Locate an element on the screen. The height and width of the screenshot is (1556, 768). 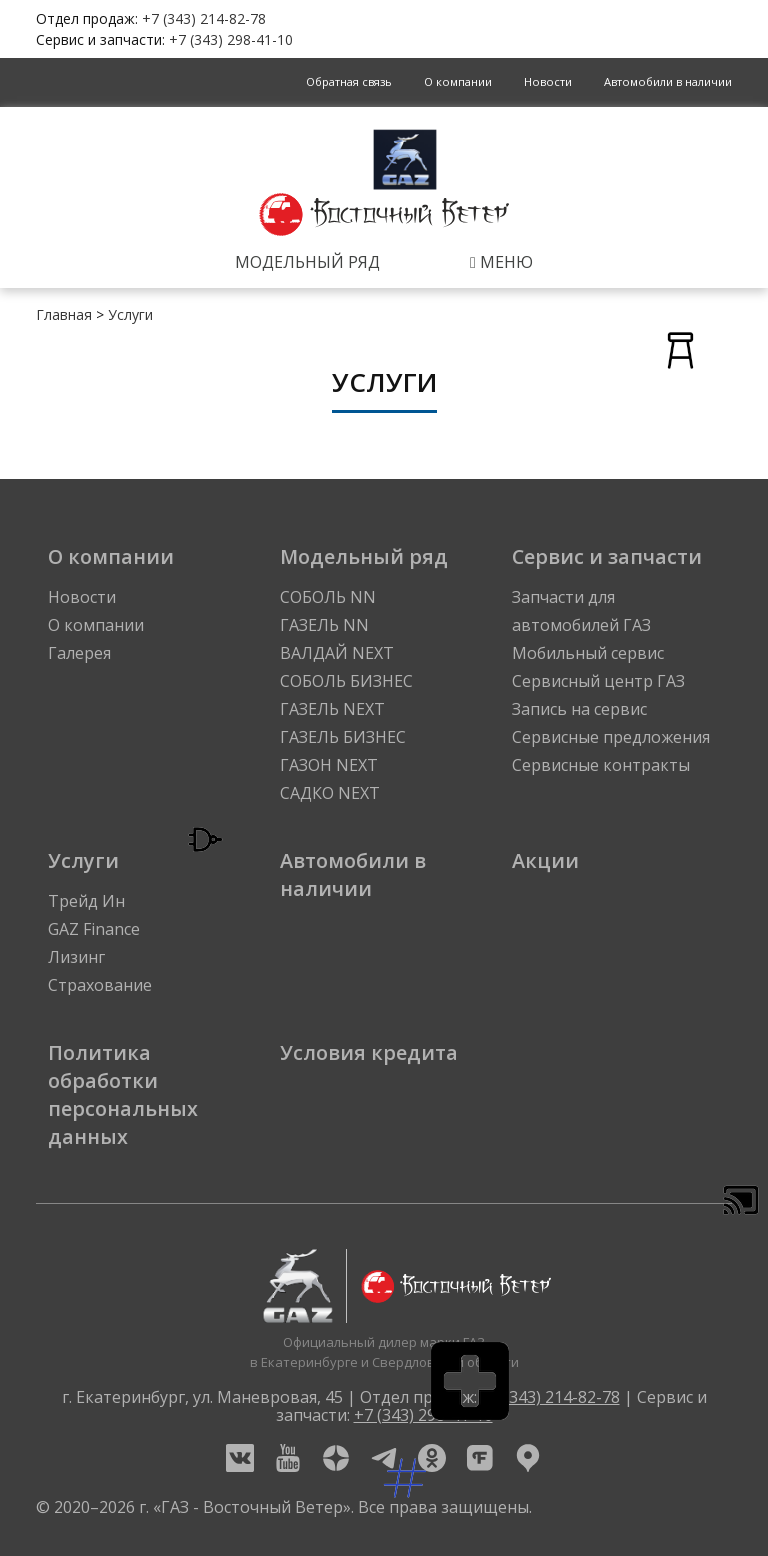
indicates active connection to a casting device is located at coordinates (741, 1200).